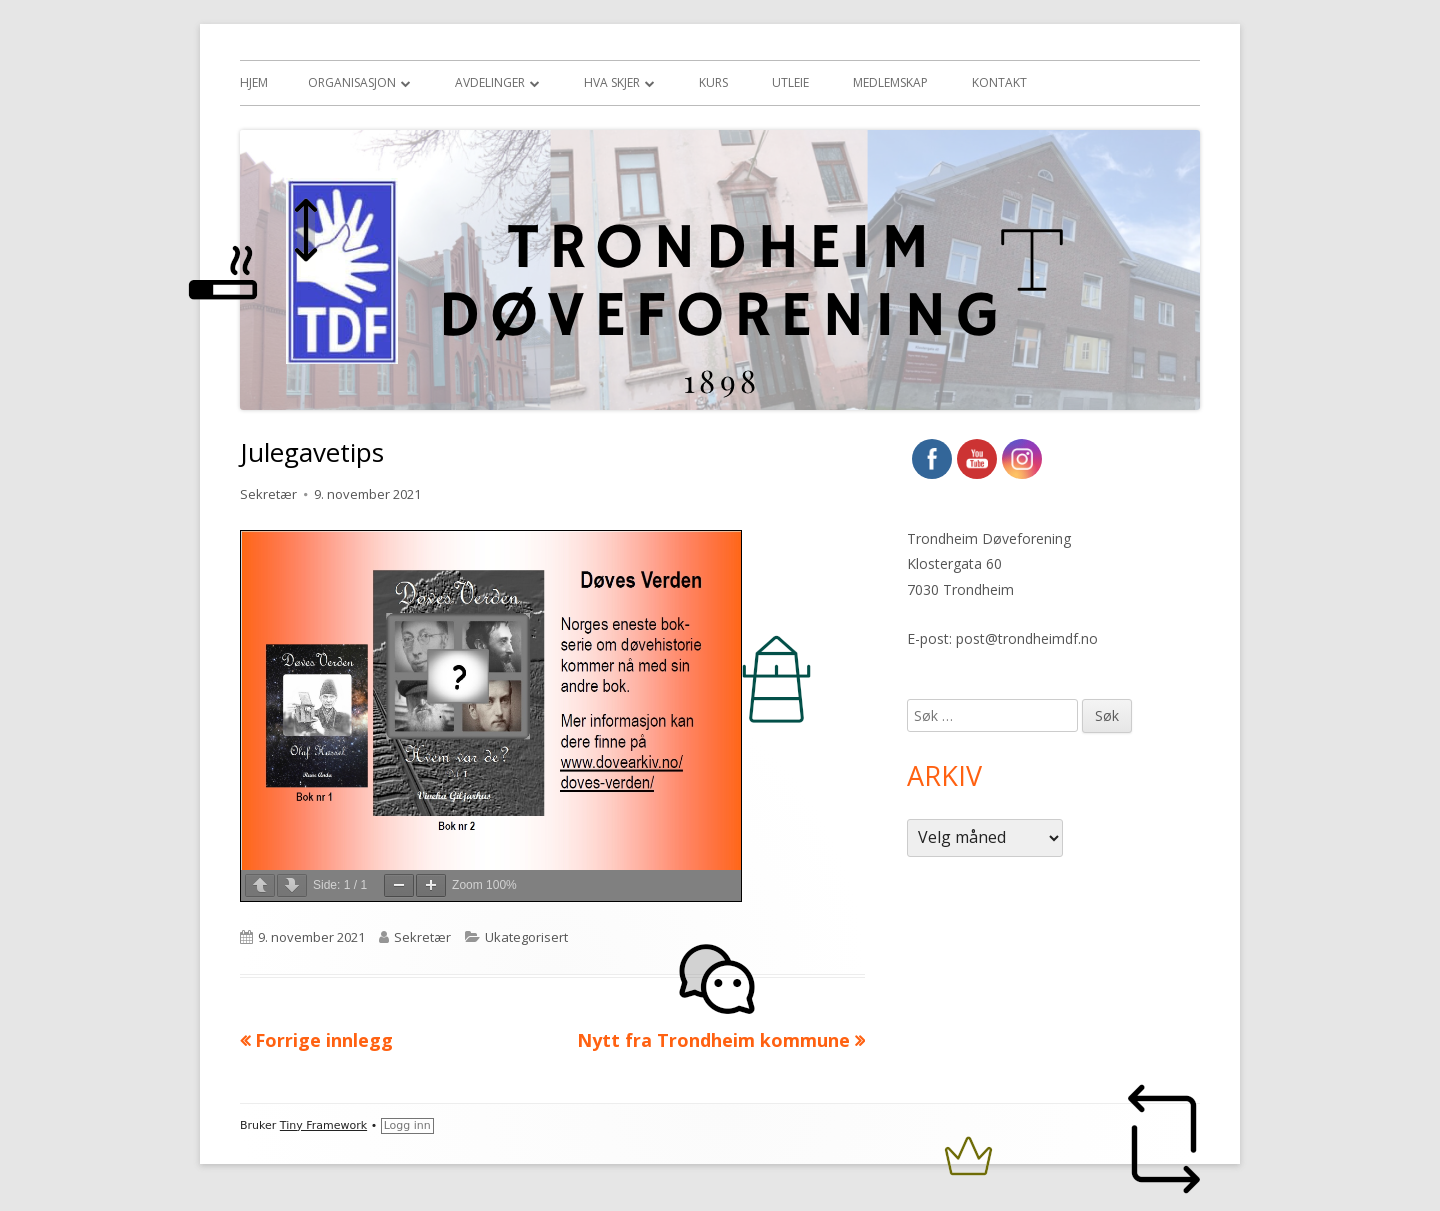  Describe the element at coordinates (968, 1158) in the screenshot. I see `indicates premium or VIP status` at that location.